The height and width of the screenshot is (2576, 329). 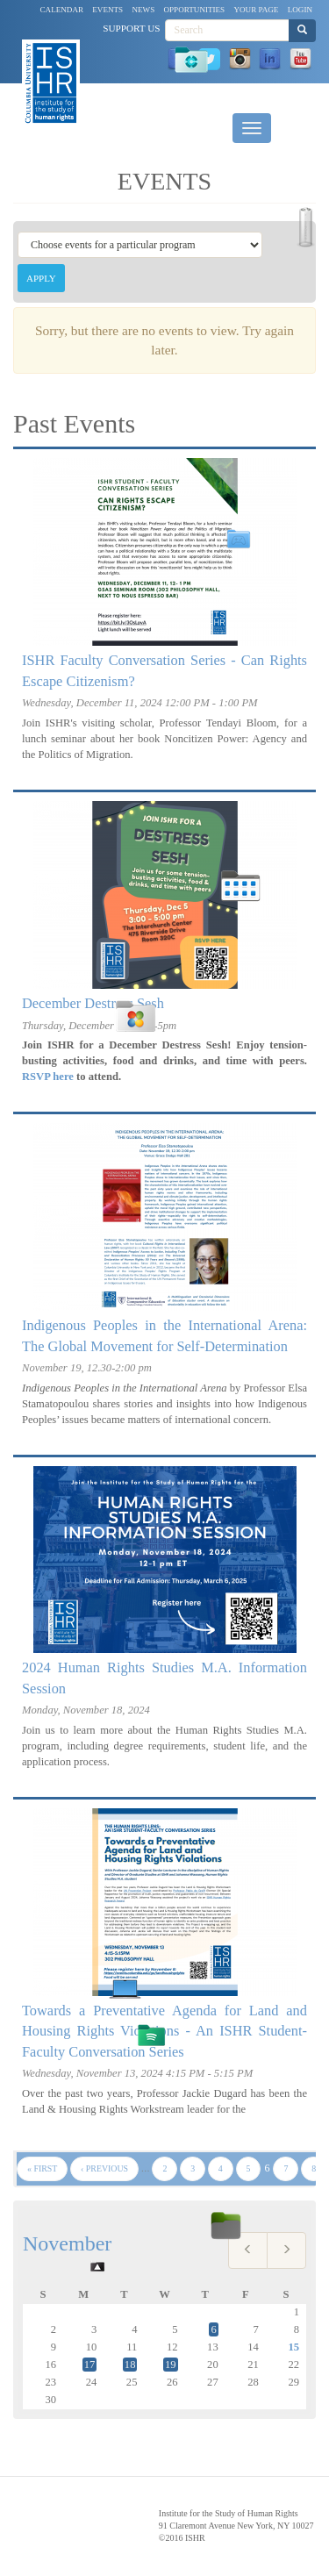 I want to click on open the Eleven Forum community folder, so click(x=135, y=1017).